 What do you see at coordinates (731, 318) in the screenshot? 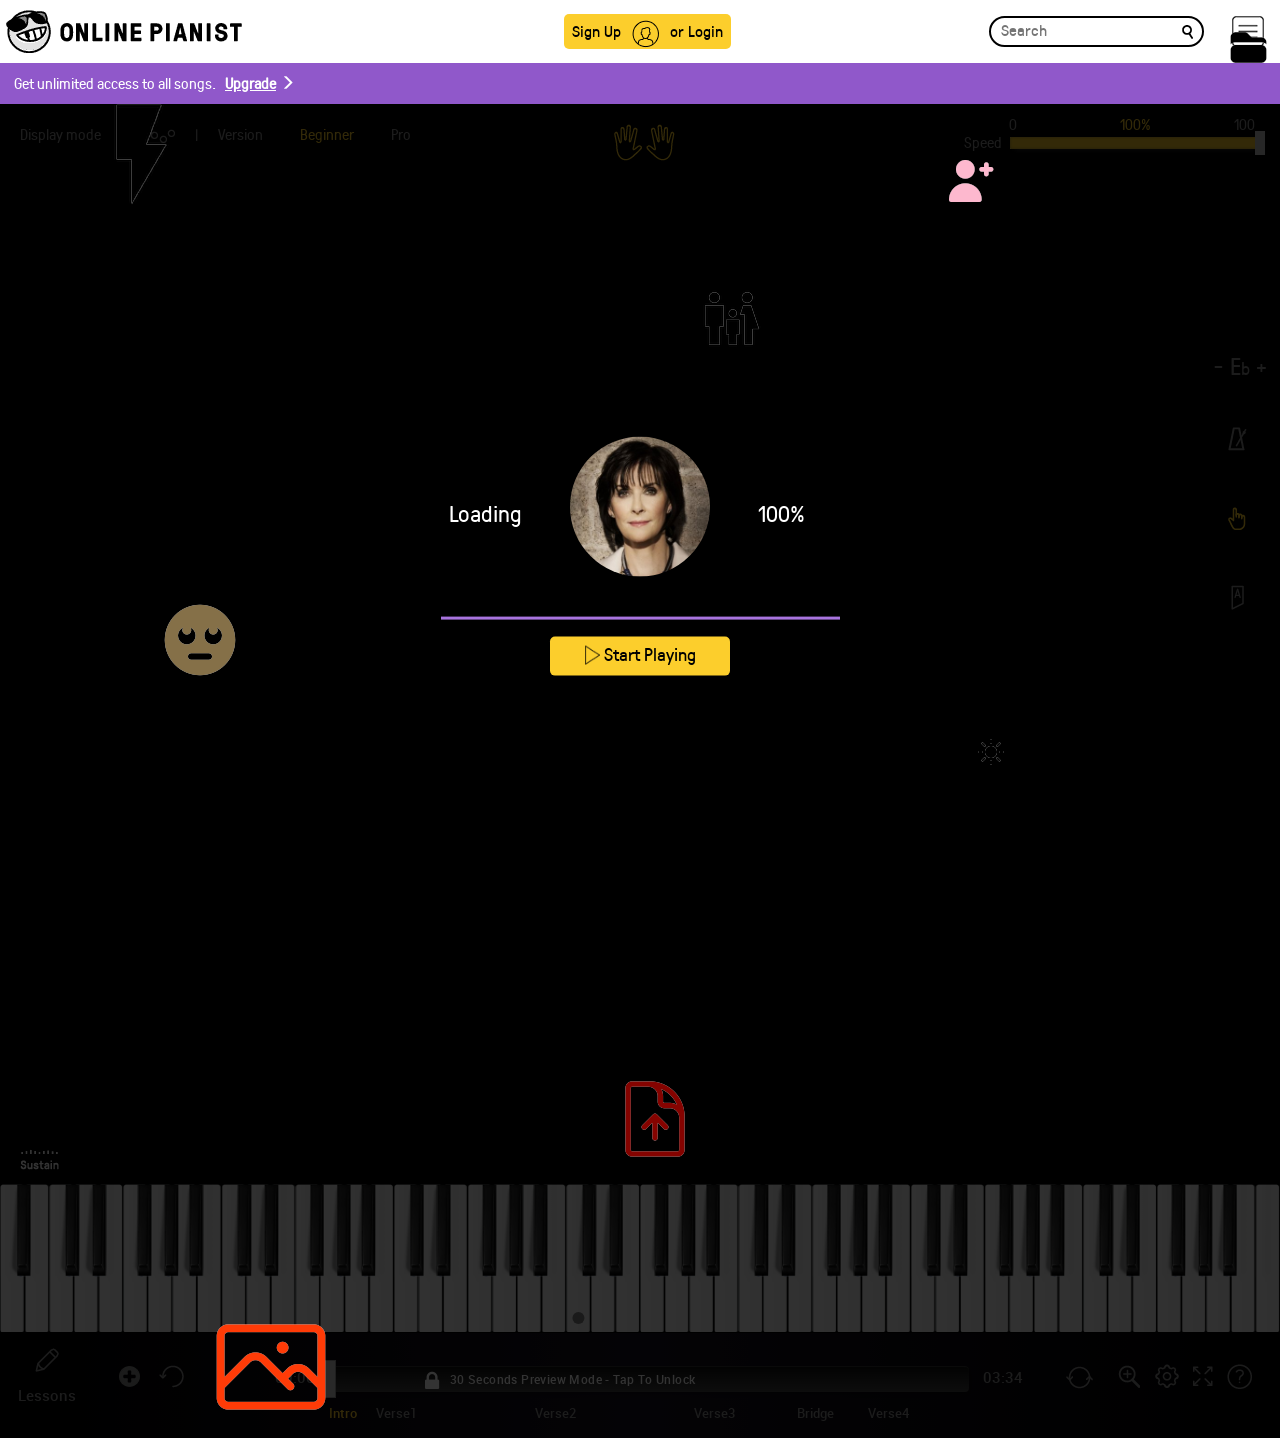
I see `indicates family restroom facility nearby` at bounding box center [731, 318].